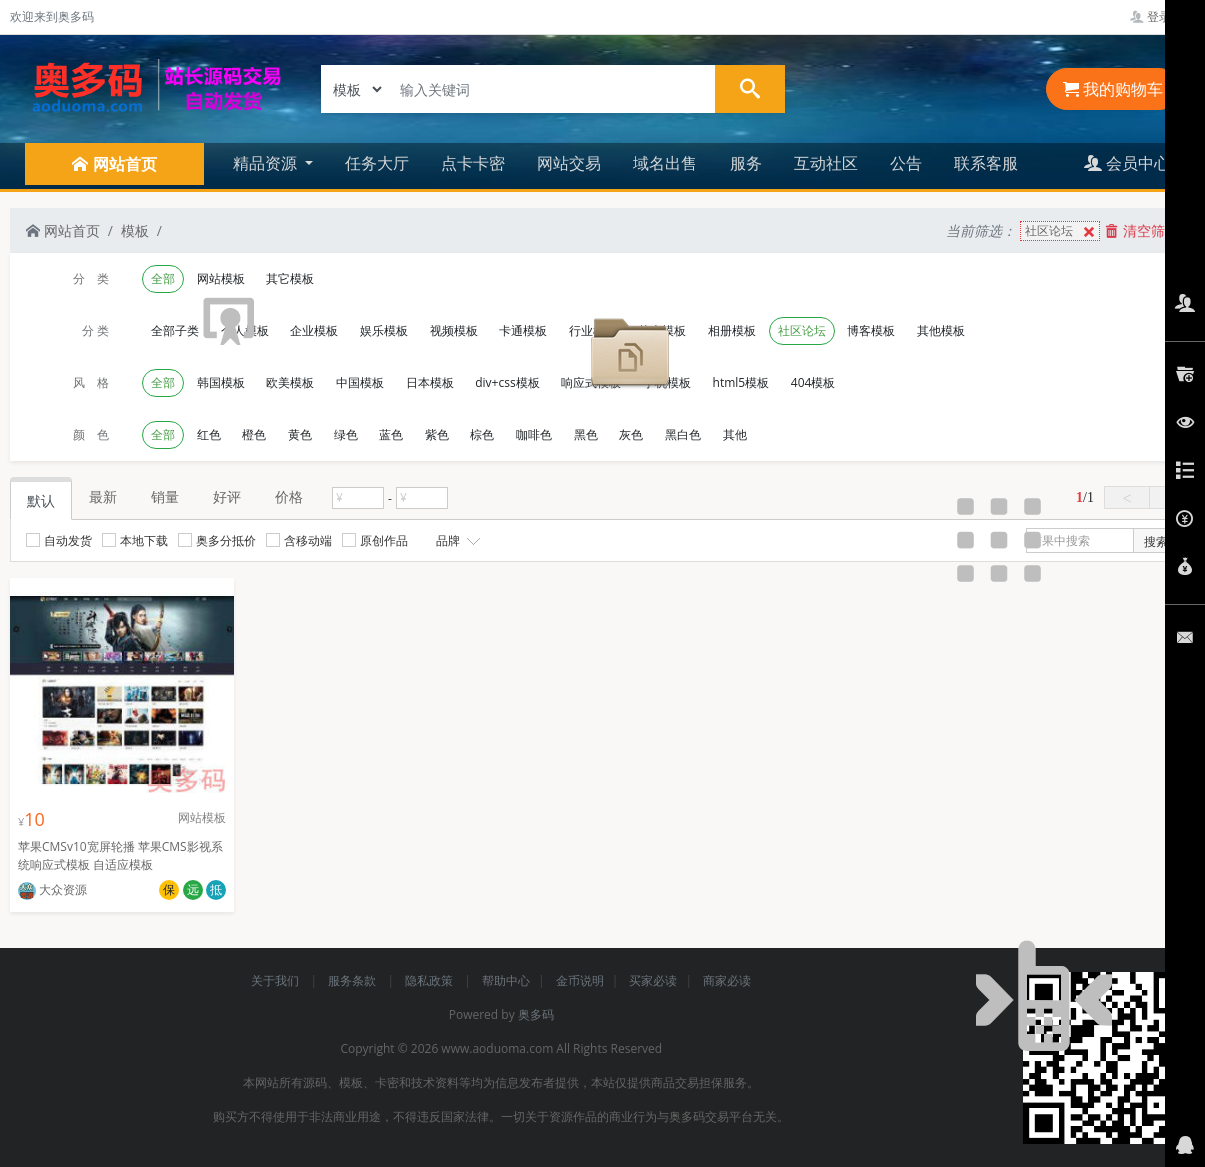 This screenshot has width=1205, height=1167. What do you see at coordinates (1044, 1000) in the screenshot?
I see `indicates active cellular network connection` at bounding box center [1044, 1000].